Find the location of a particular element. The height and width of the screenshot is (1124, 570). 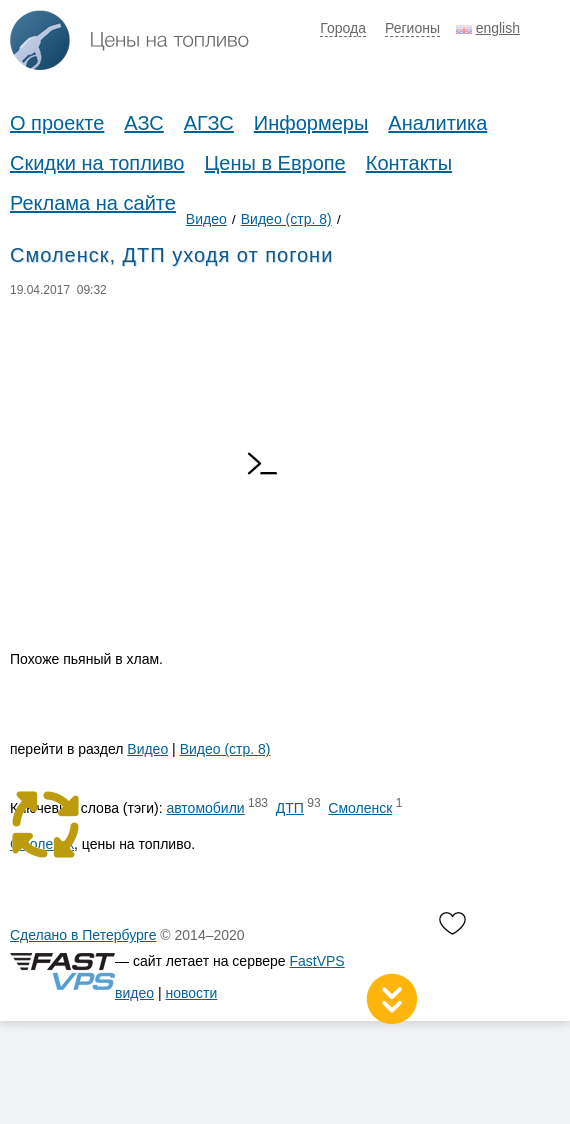

refresh or reload content is located at coordinates (45, 824).